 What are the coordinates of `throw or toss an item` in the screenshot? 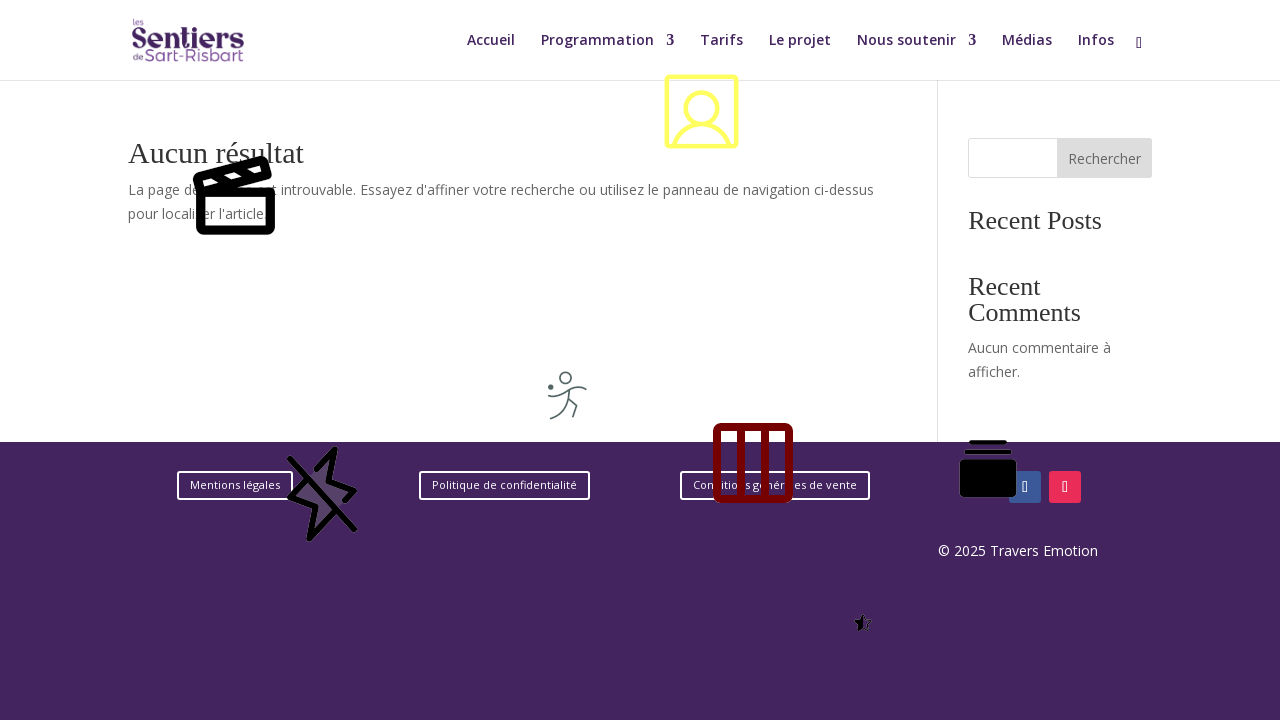 It's located at (565, 394).